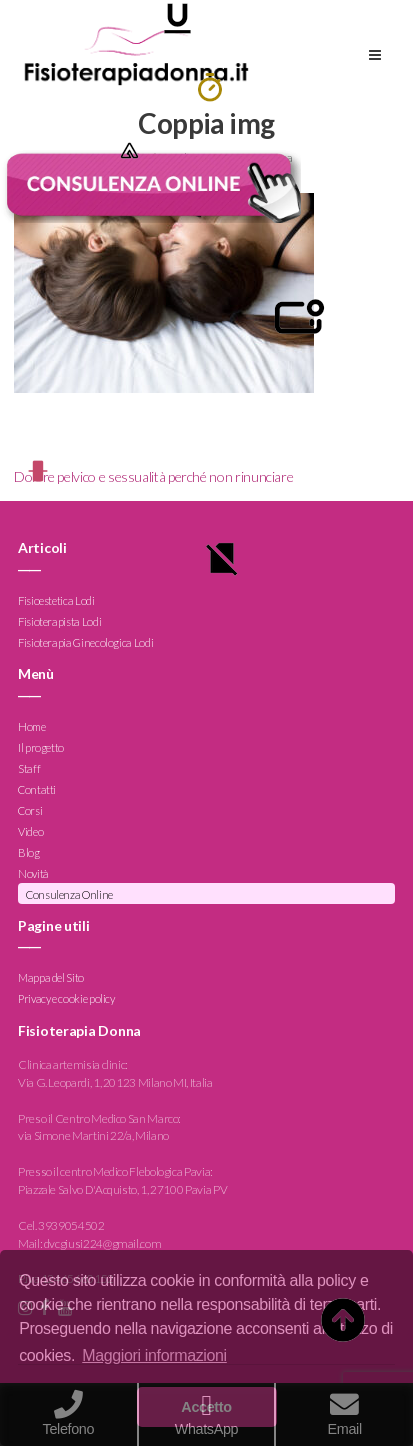  Describe the element at coordinates (210, 88) in the screenshot. I see `start or stop a timer` at that location.